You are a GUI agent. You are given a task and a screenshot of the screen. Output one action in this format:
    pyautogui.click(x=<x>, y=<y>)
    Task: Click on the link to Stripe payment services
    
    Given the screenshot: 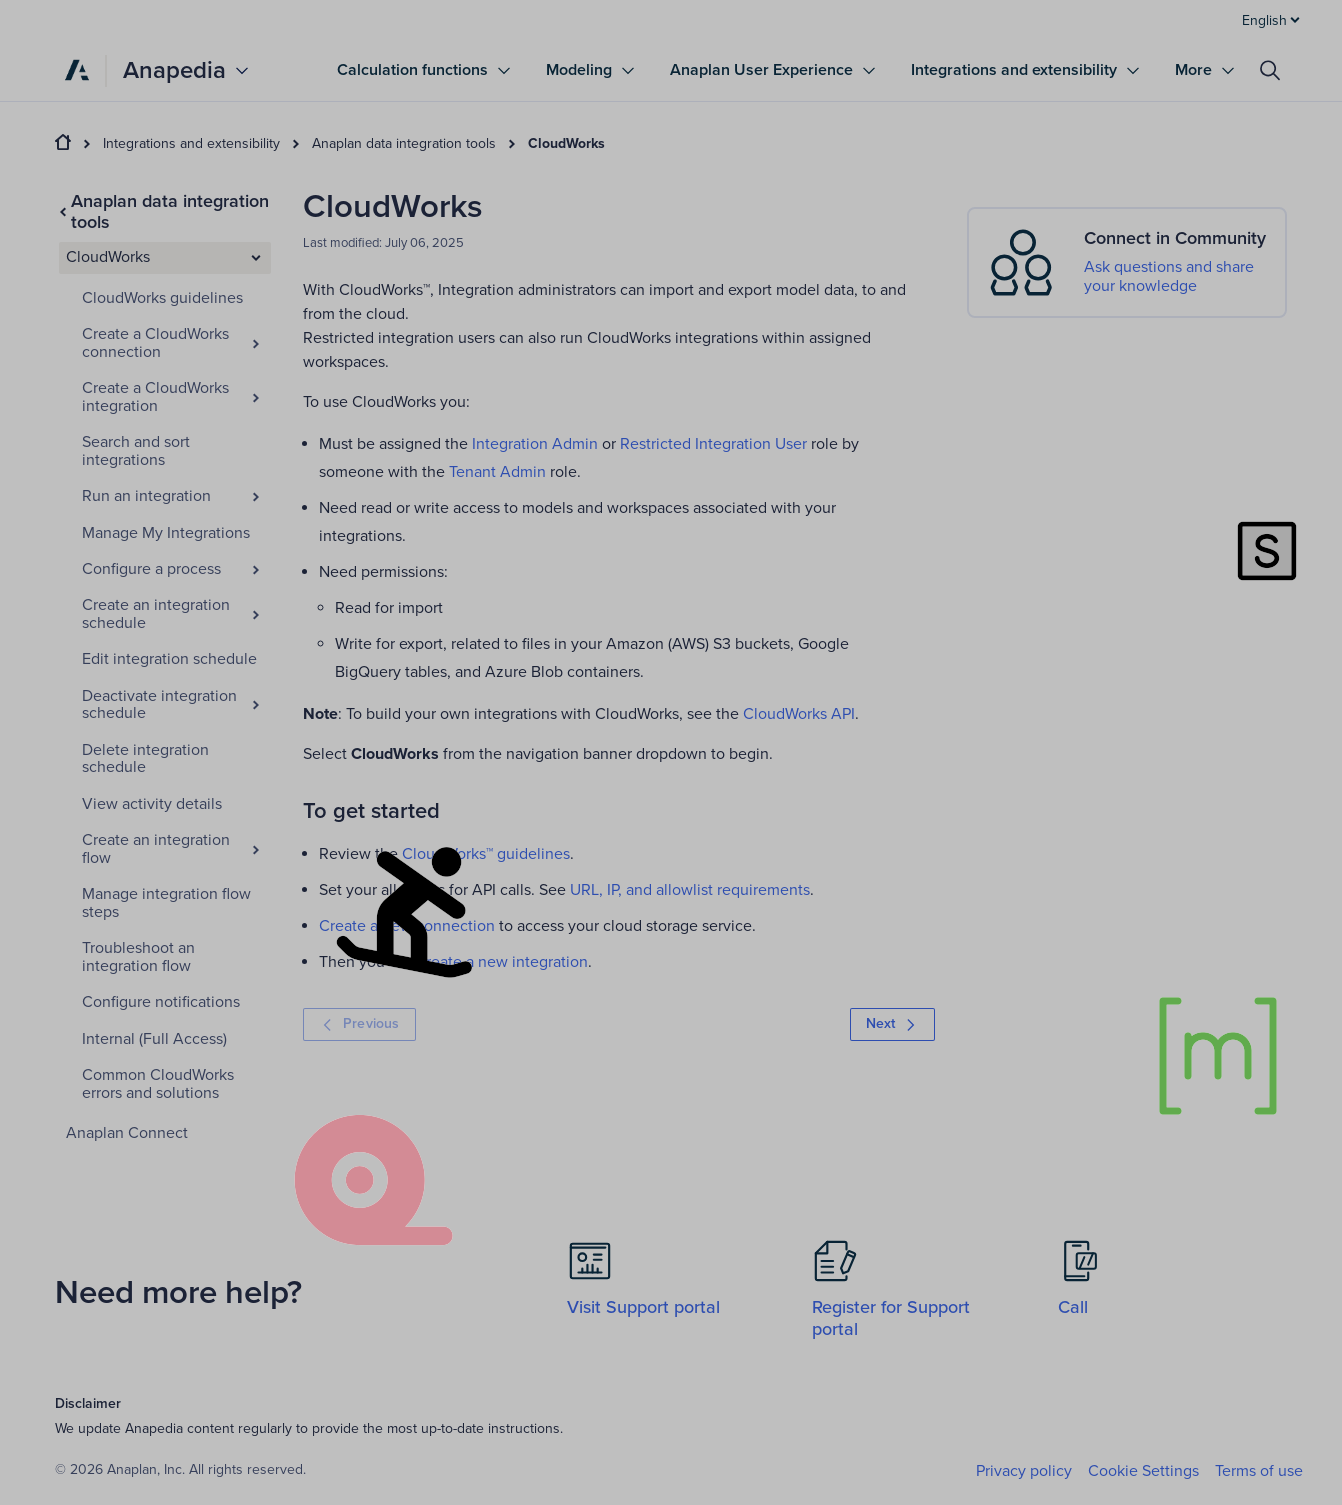 What is the action you would take?
    pyautogui.click(x=1267, y=551)
    